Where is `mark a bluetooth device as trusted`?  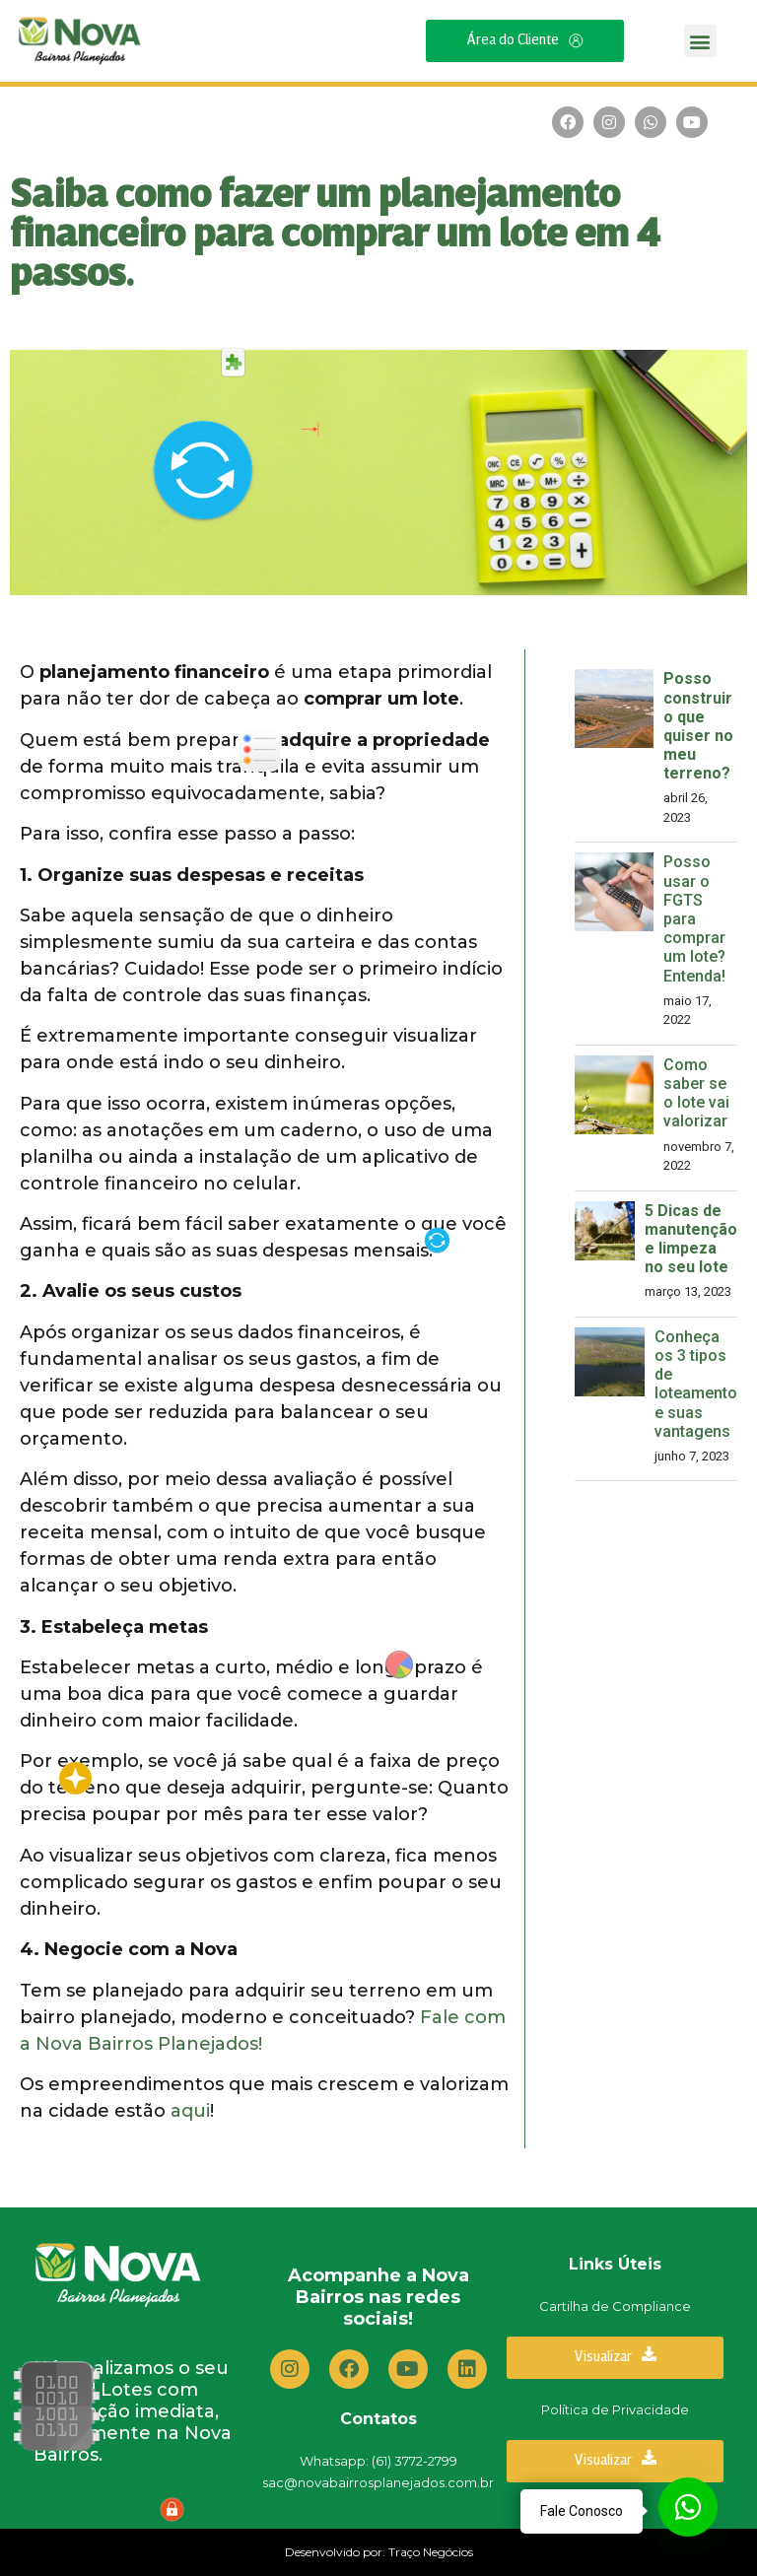
mark a bluetooth device as trusted is located at coordinates (75, 1778).